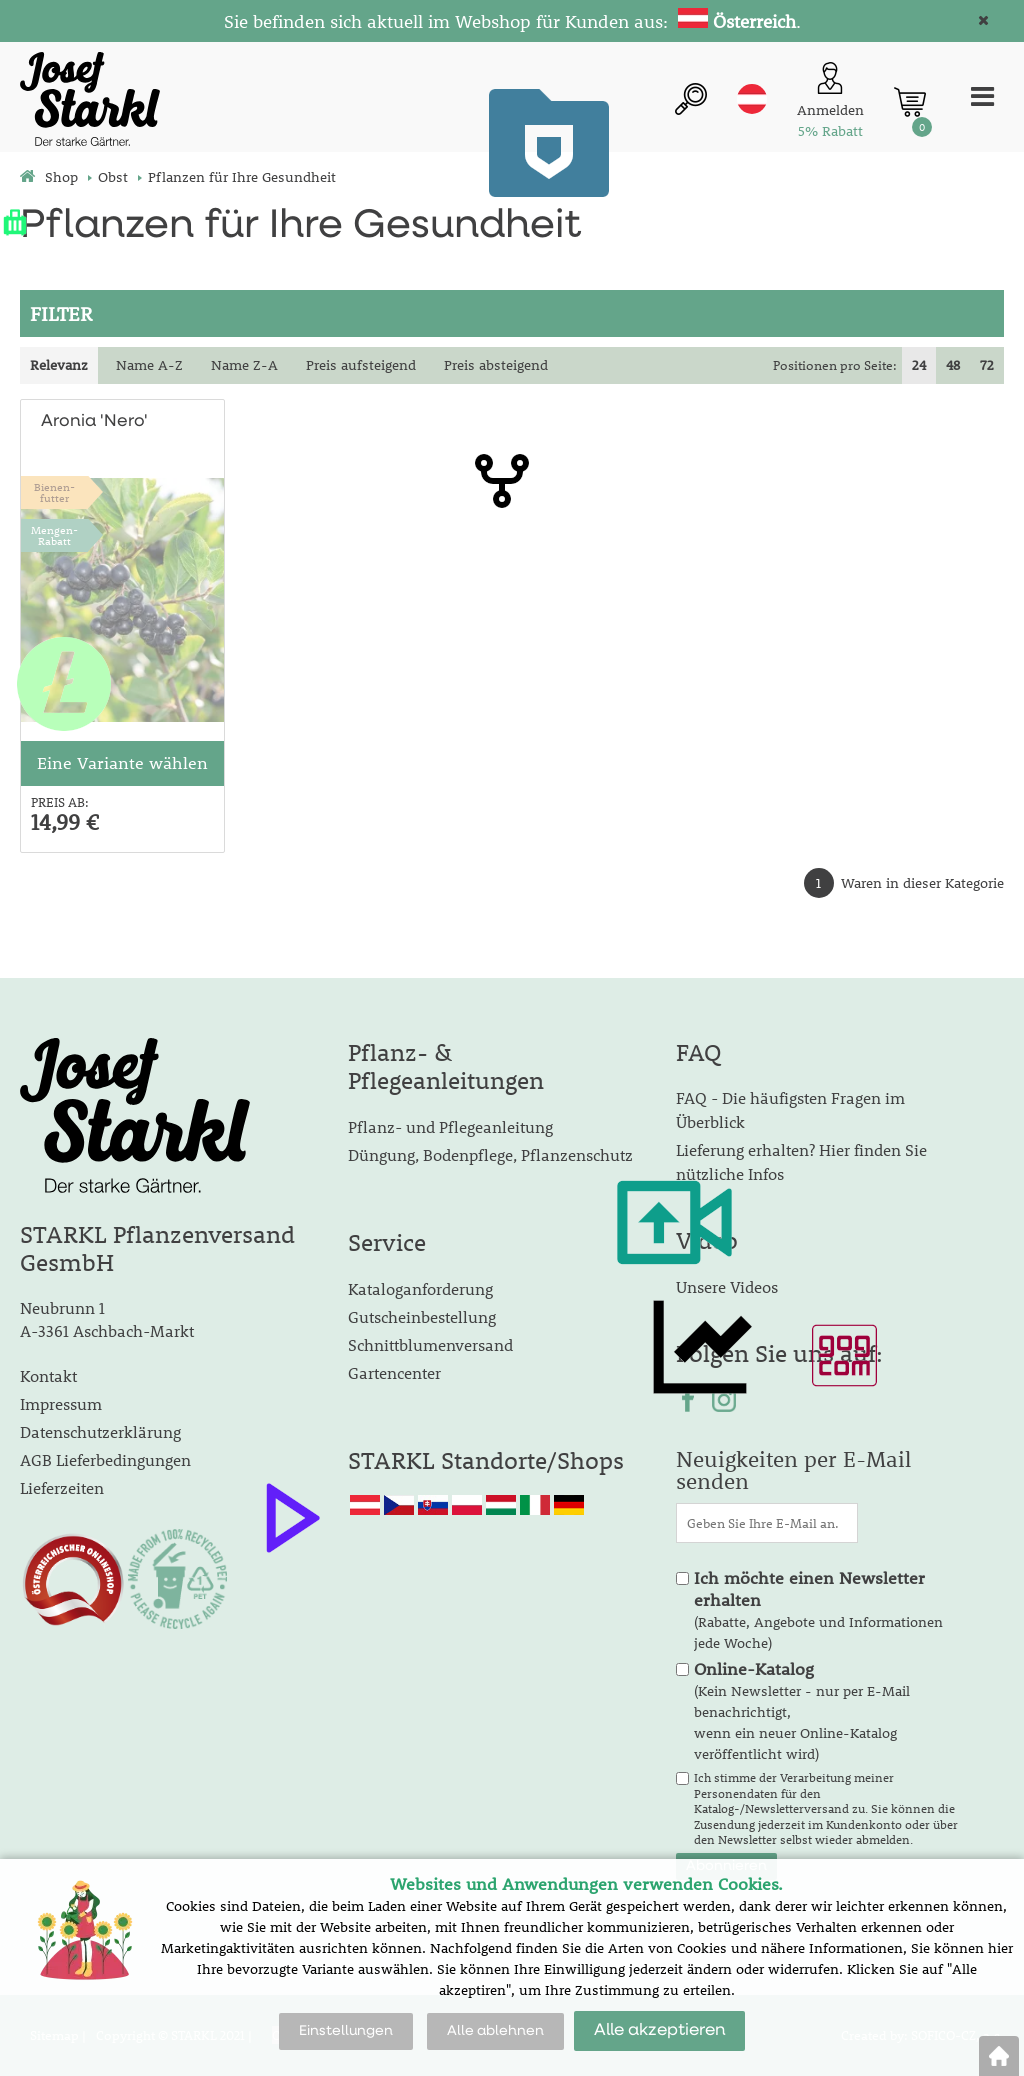  I want to click on play media or video content, so click(285, 1518).